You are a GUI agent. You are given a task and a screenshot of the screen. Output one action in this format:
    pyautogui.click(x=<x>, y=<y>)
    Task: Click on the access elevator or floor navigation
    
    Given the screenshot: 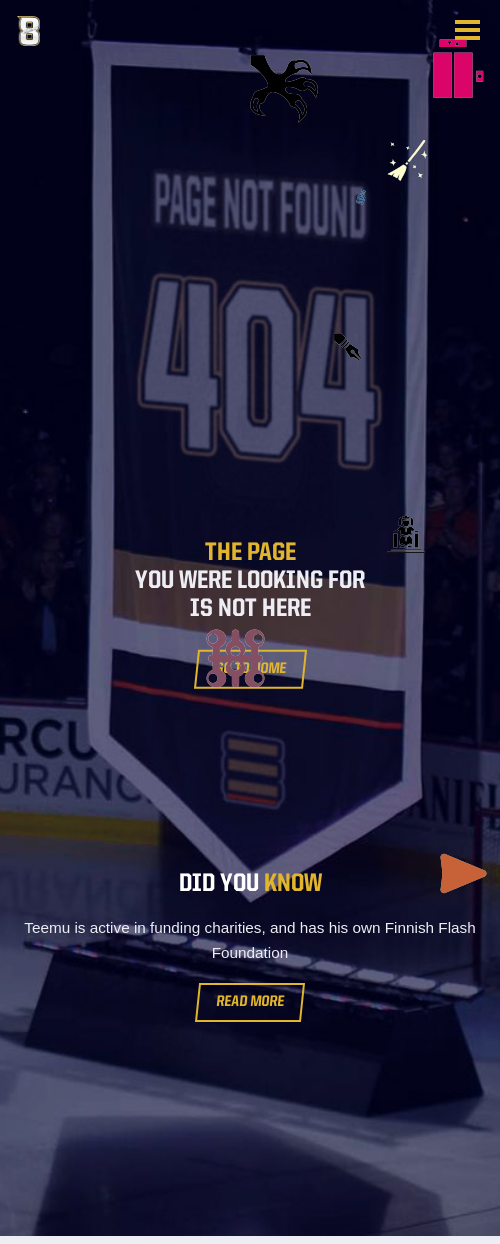 What is the action you would take?
    pyautogui.click(x=453, y=68)
    